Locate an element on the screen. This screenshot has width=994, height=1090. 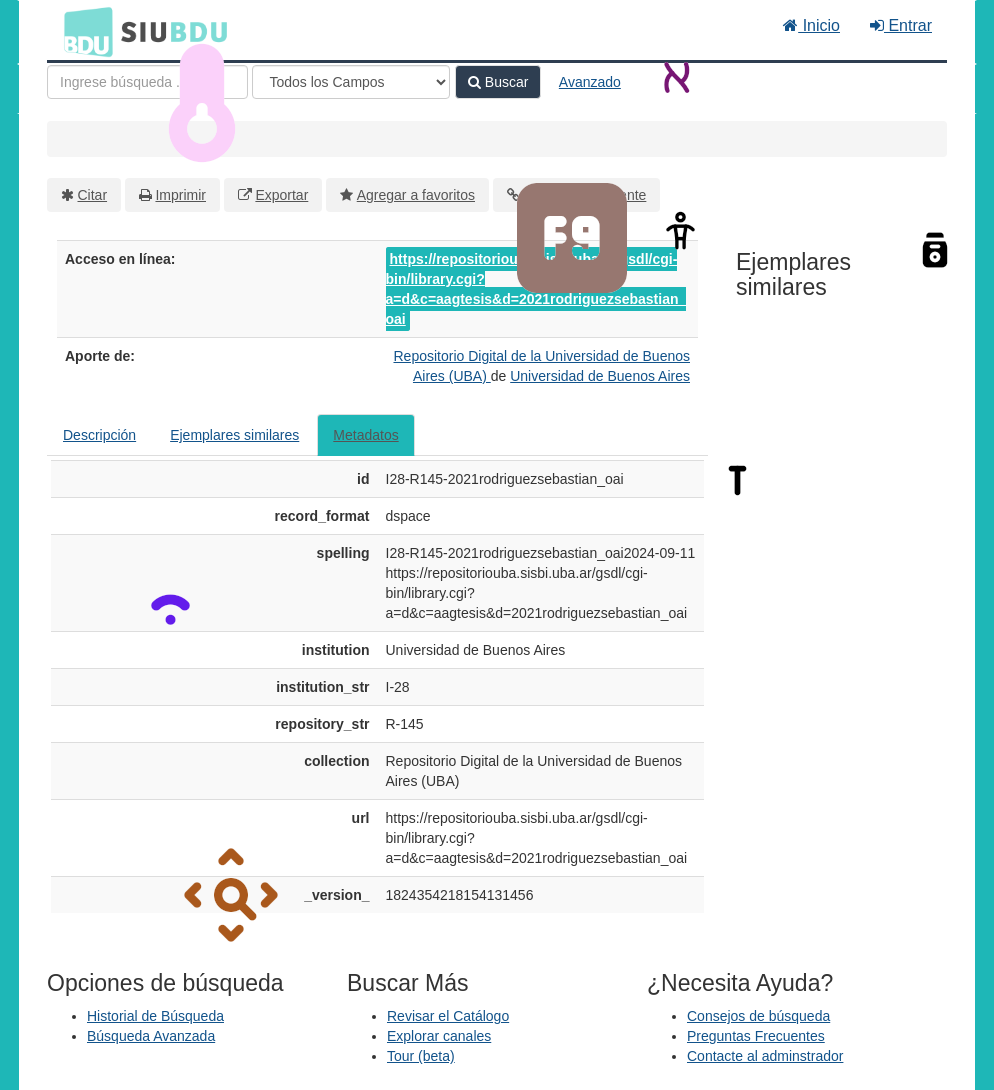
indicates dairy or milk product category is located at coordinates (935, 250).